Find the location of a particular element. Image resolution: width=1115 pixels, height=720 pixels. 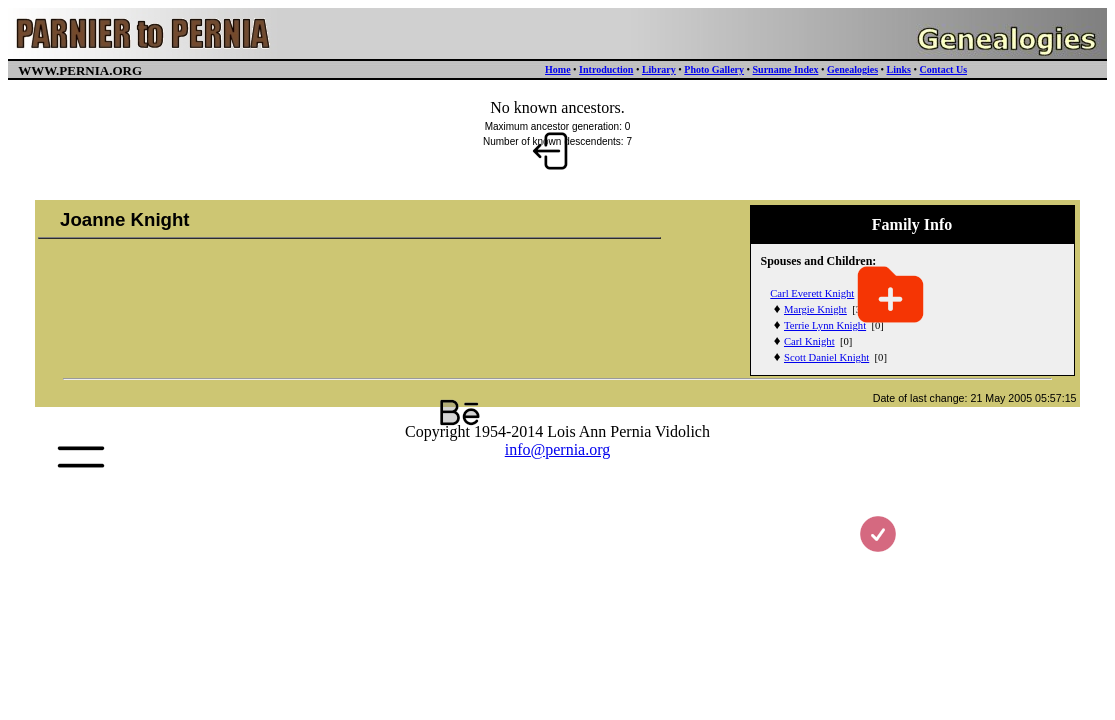

create a new folder is located at coordinates (890, 294).